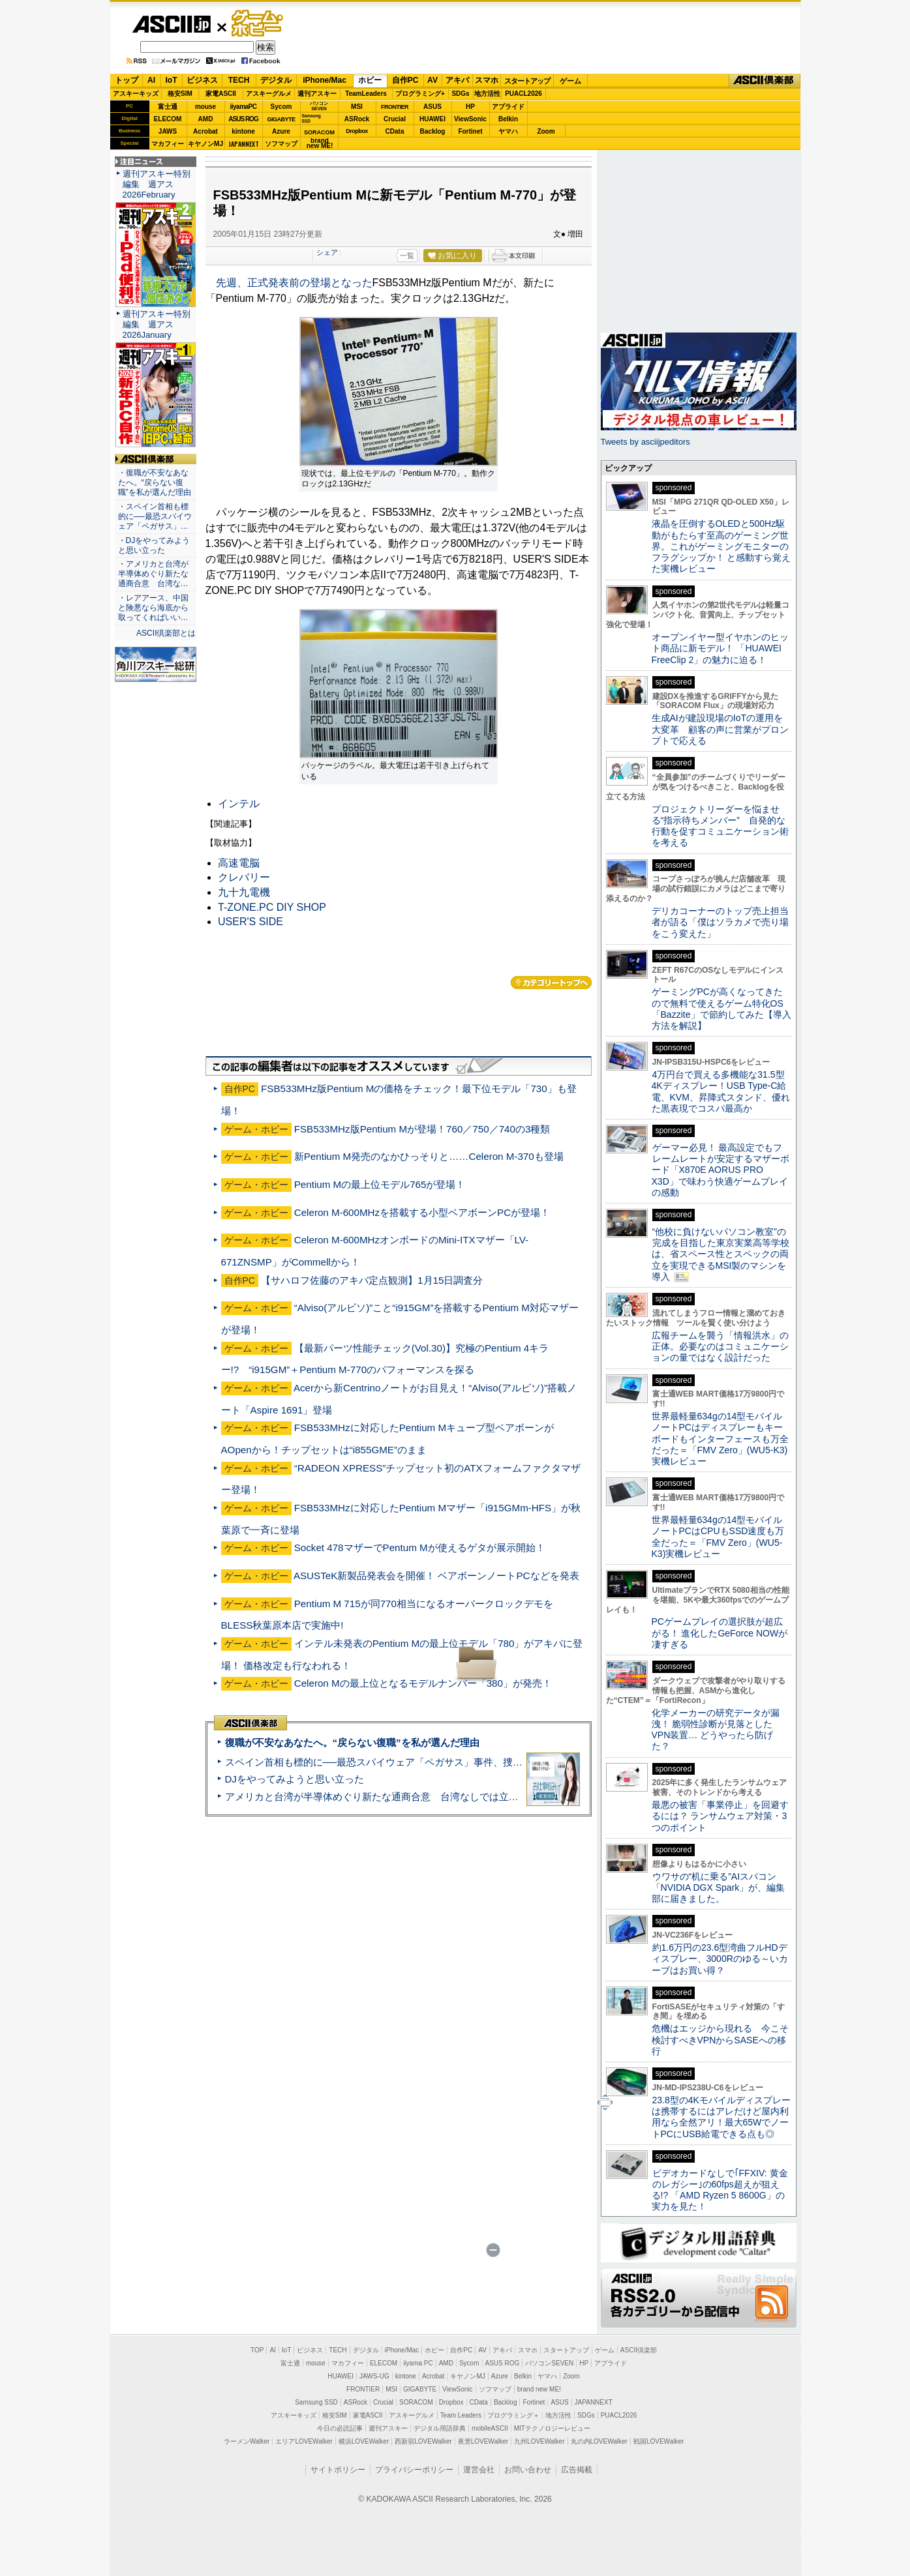  What do you see at coordinates (493, 2250) in the screenshot?
I see `indicates file excluded from dropbox selective sync` at bounding box center [493, 2250].